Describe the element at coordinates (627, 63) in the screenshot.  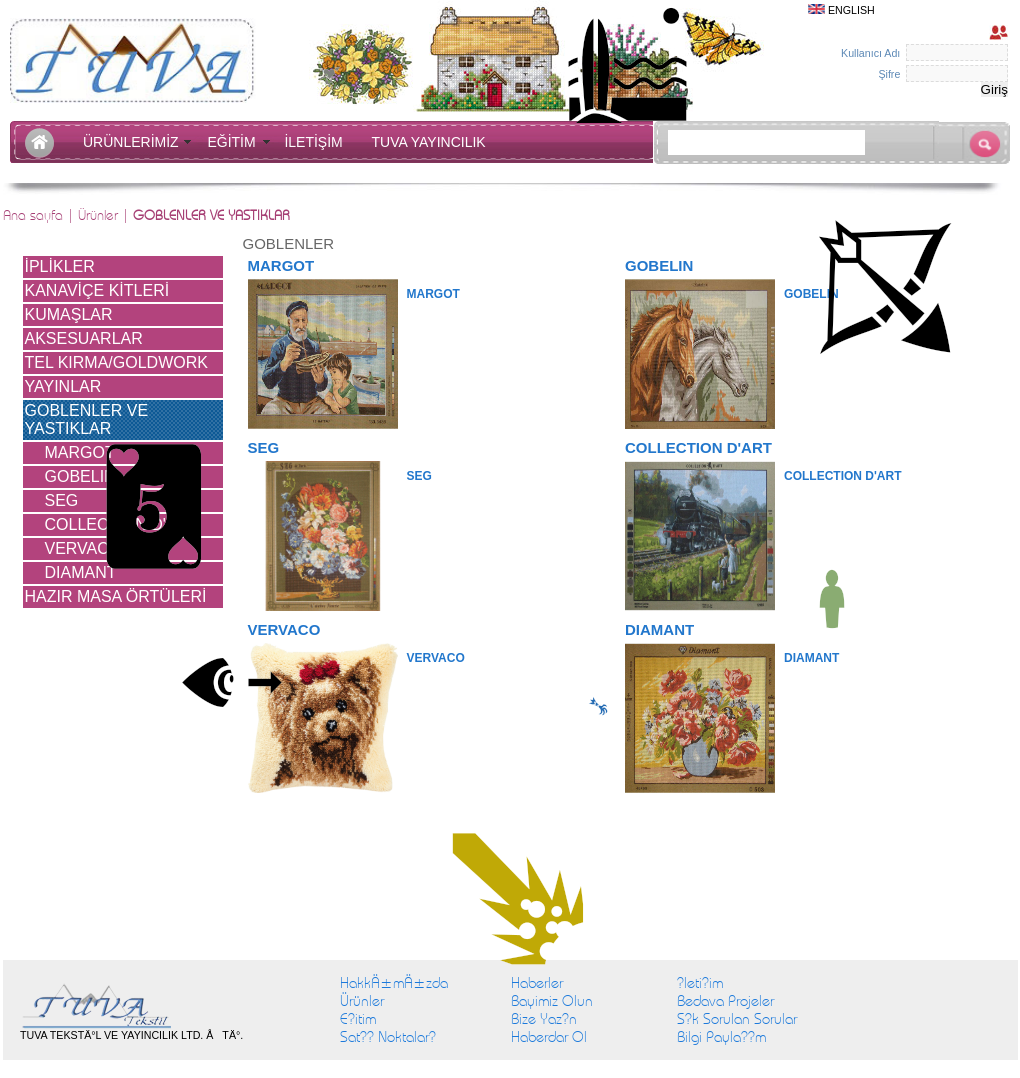
I see `access surfing or water sports activities` at that location.